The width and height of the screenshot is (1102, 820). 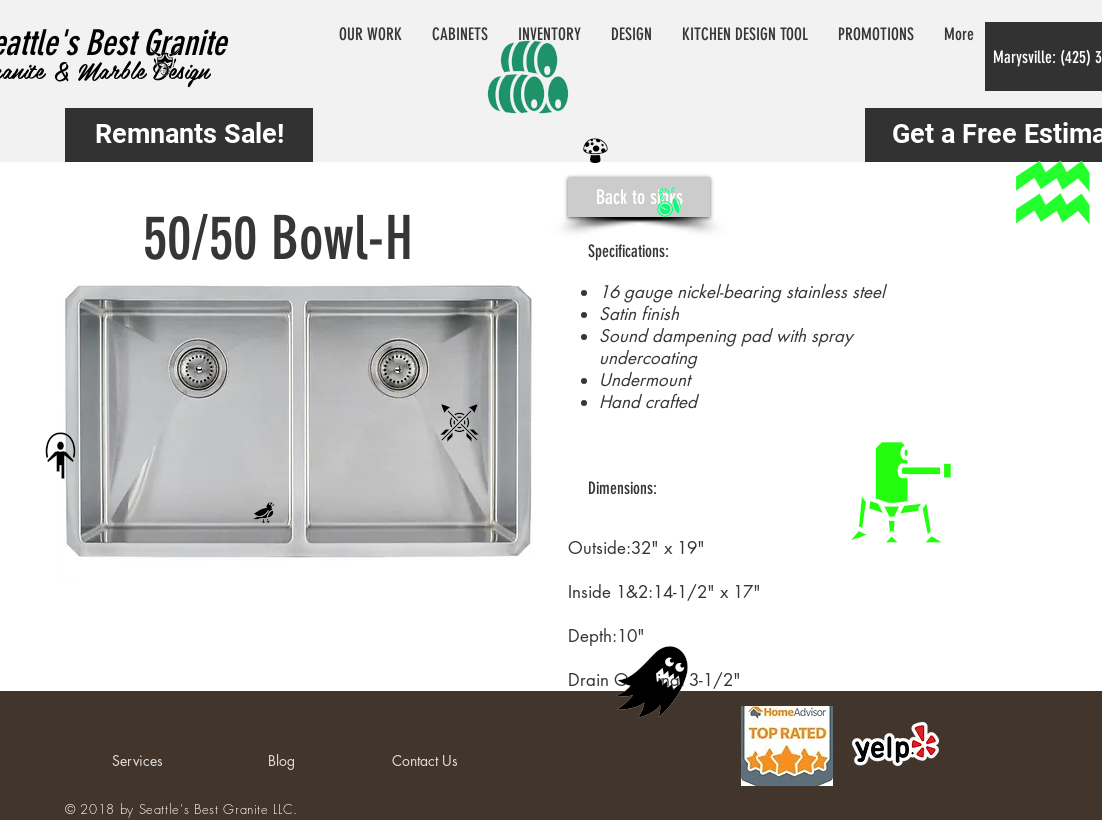 I want to click on select oni character or avatar, so click(x=165, y=61).